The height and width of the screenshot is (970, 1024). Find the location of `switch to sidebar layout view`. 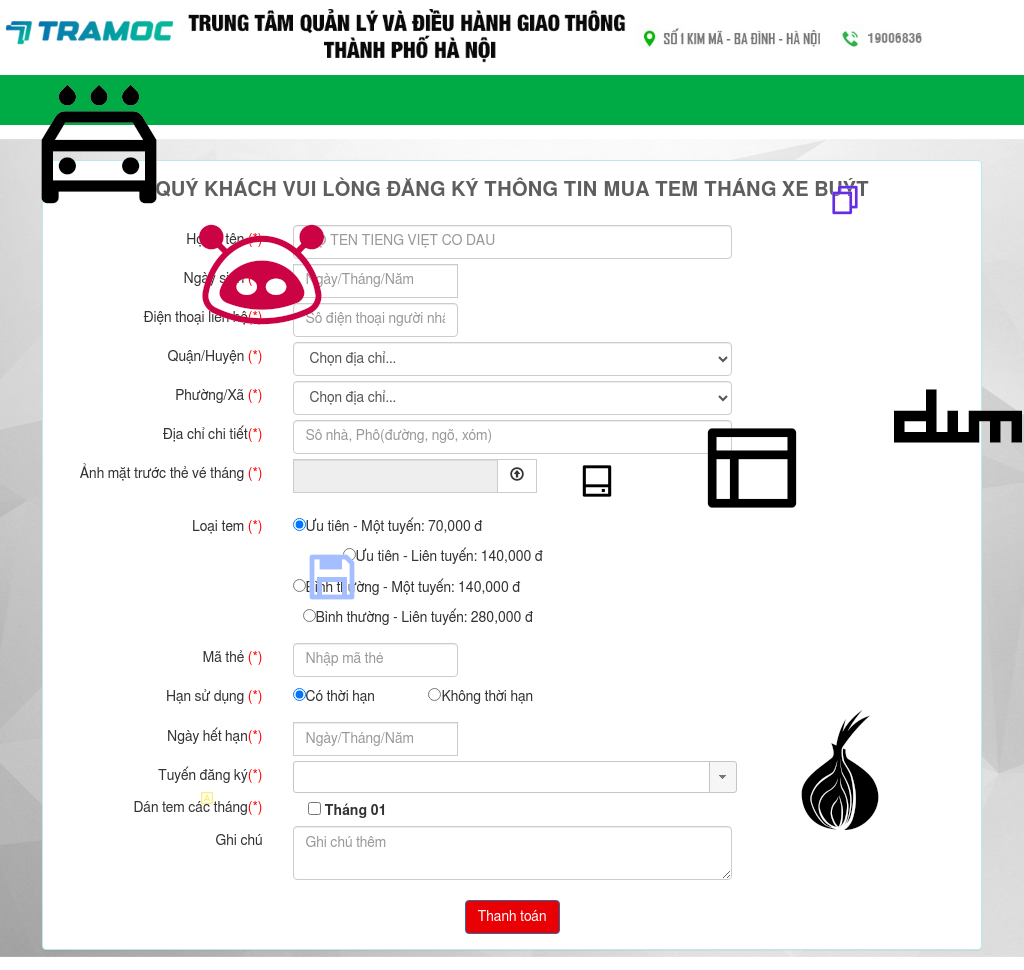

switch to sidebar layout view is located at coordinates (752, 468).